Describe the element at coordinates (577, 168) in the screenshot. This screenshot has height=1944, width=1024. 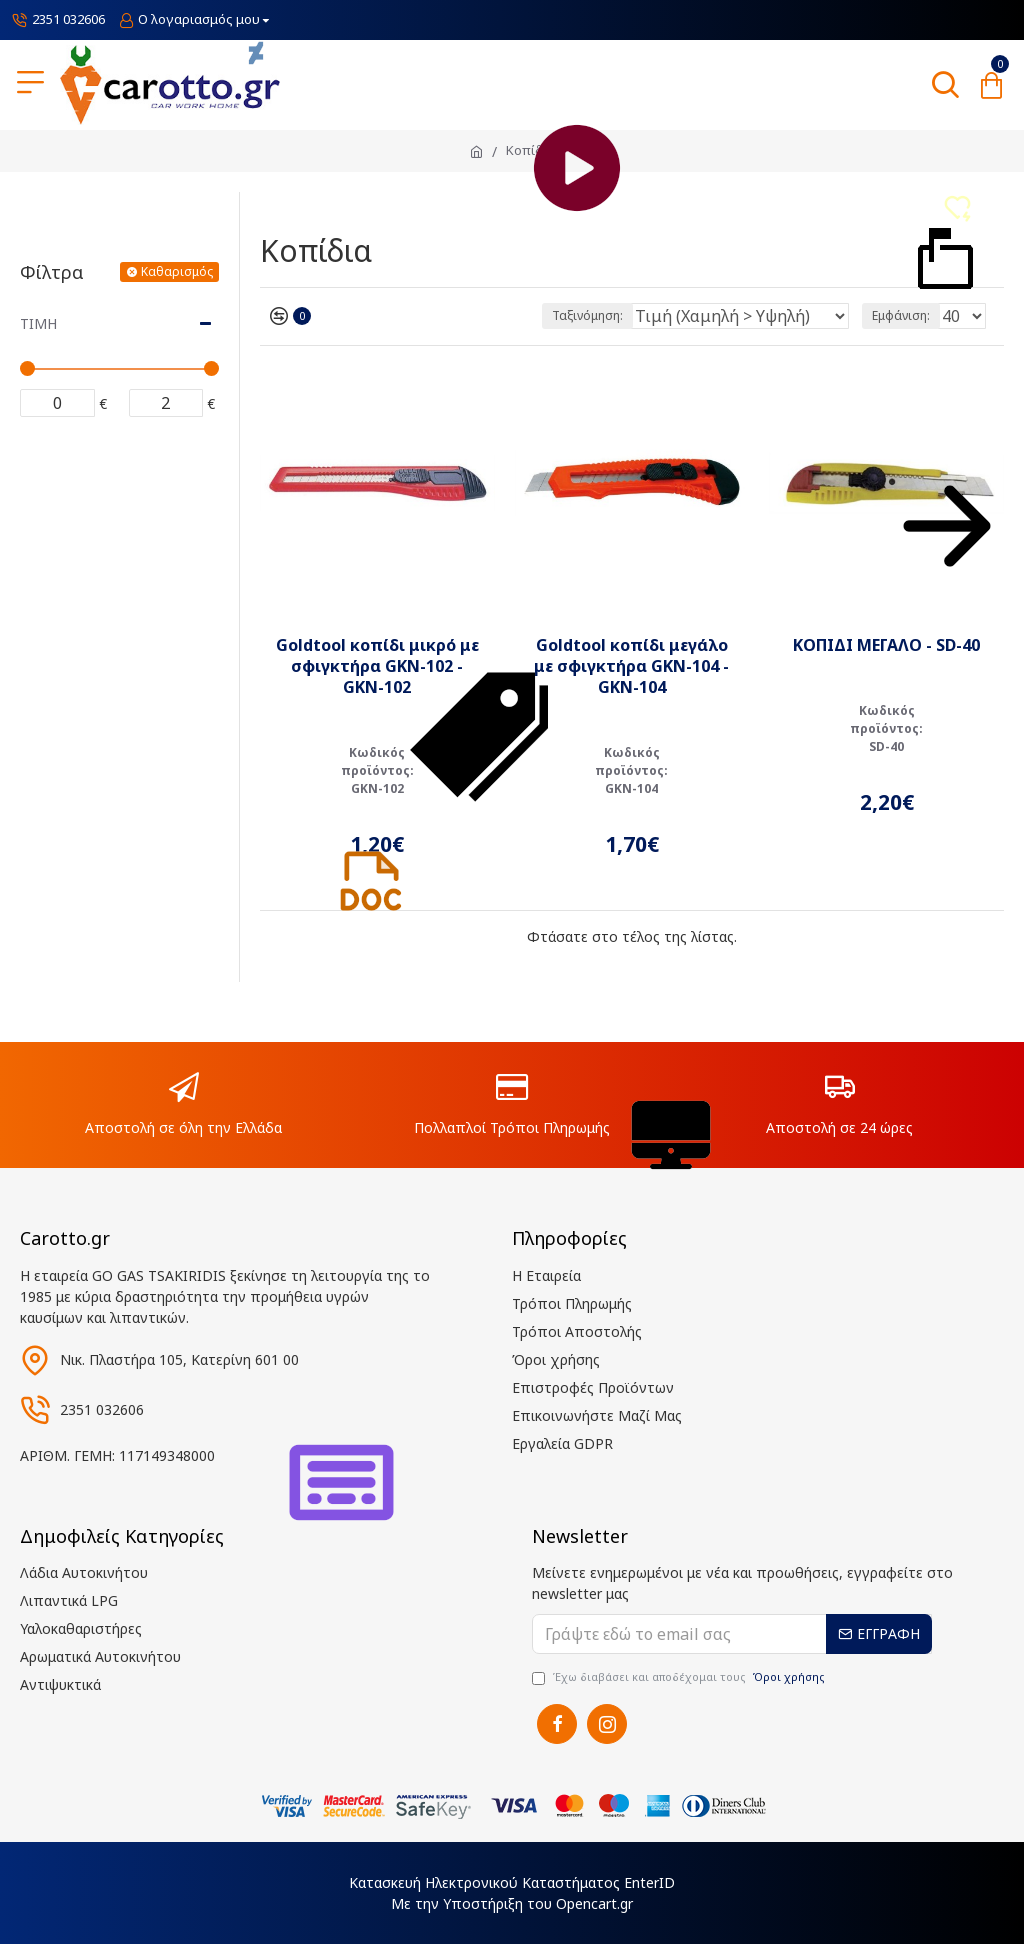
I see `play media or video content` at that location.